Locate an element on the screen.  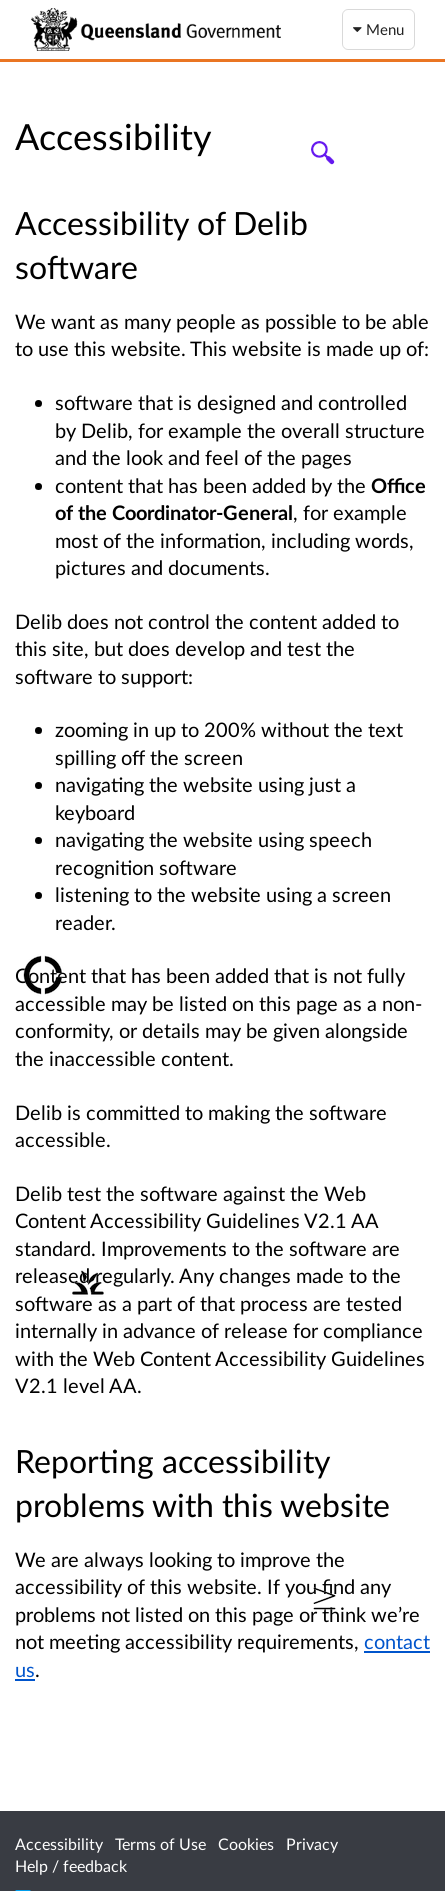
indicates a value is greater than or equal to a threshold is located at coordinates (324, 1599).